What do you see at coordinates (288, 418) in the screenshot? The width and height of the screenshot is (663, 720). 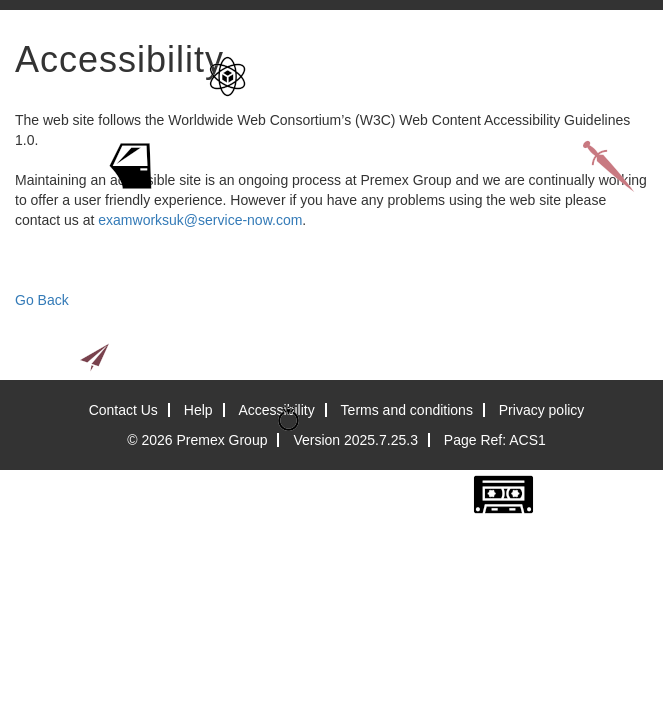 I see `indicates premium or luxury item status` at bounding box center [288, 418].